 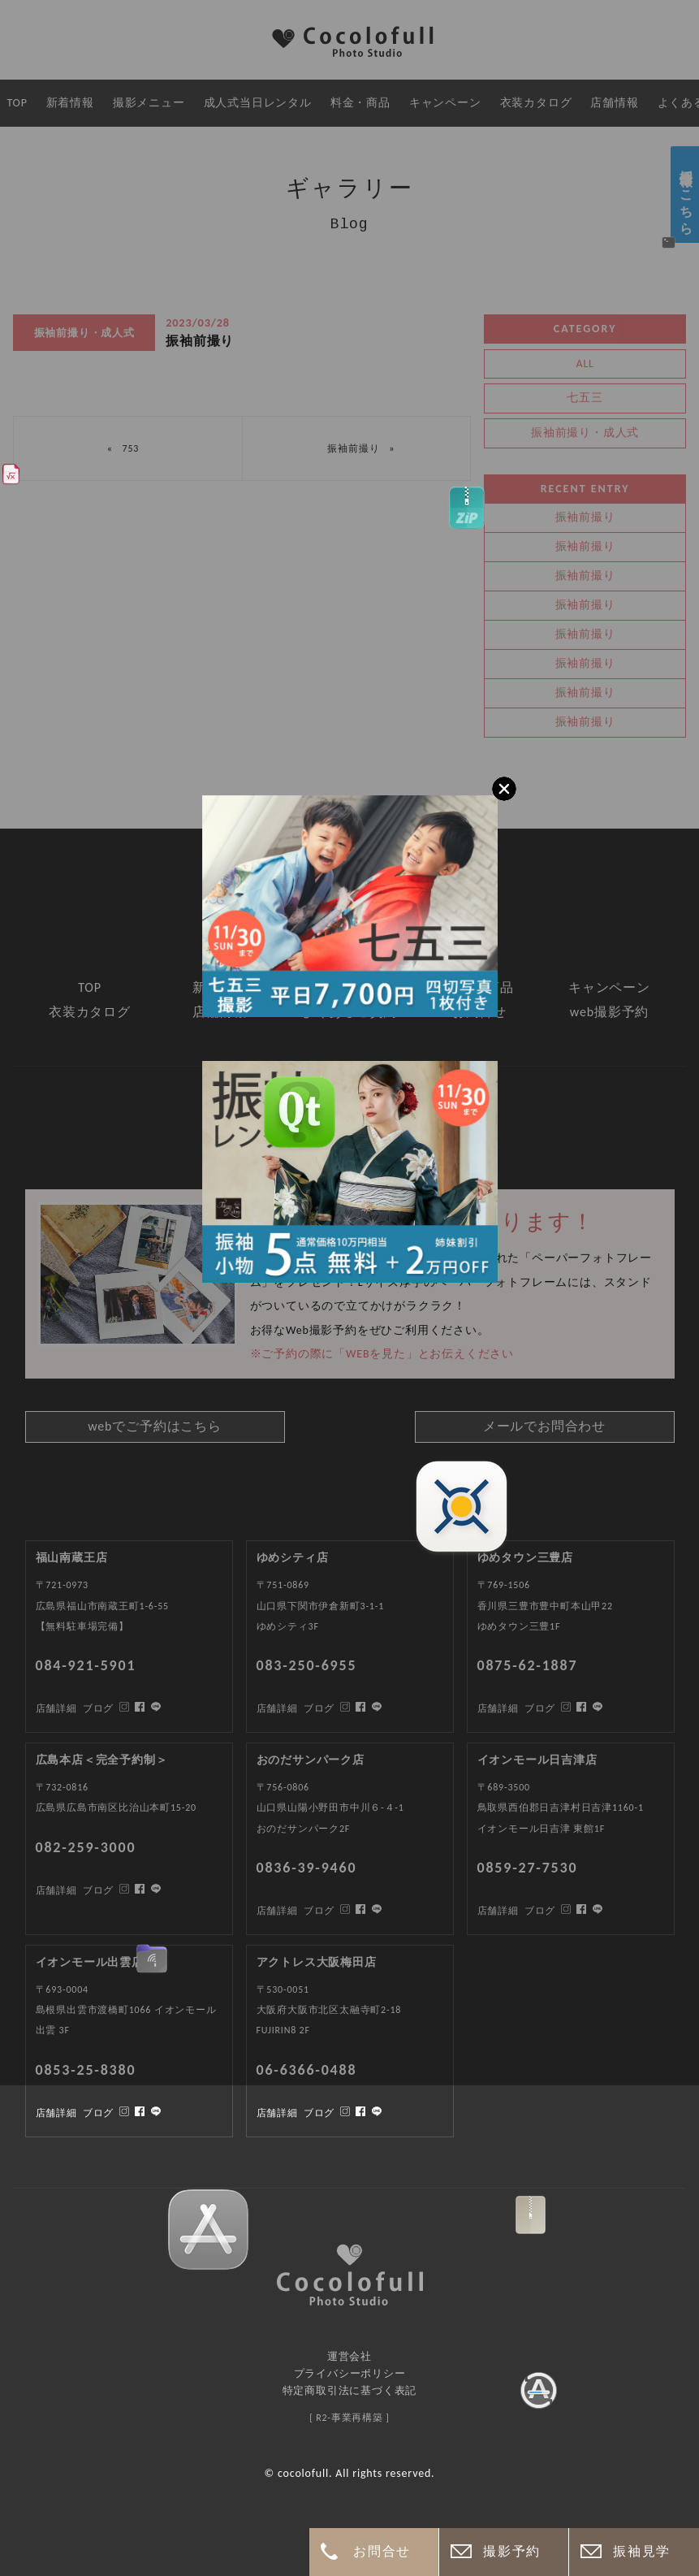 I want to click on open Qt Assistant documentation browser, so click(x=300, y=1112).